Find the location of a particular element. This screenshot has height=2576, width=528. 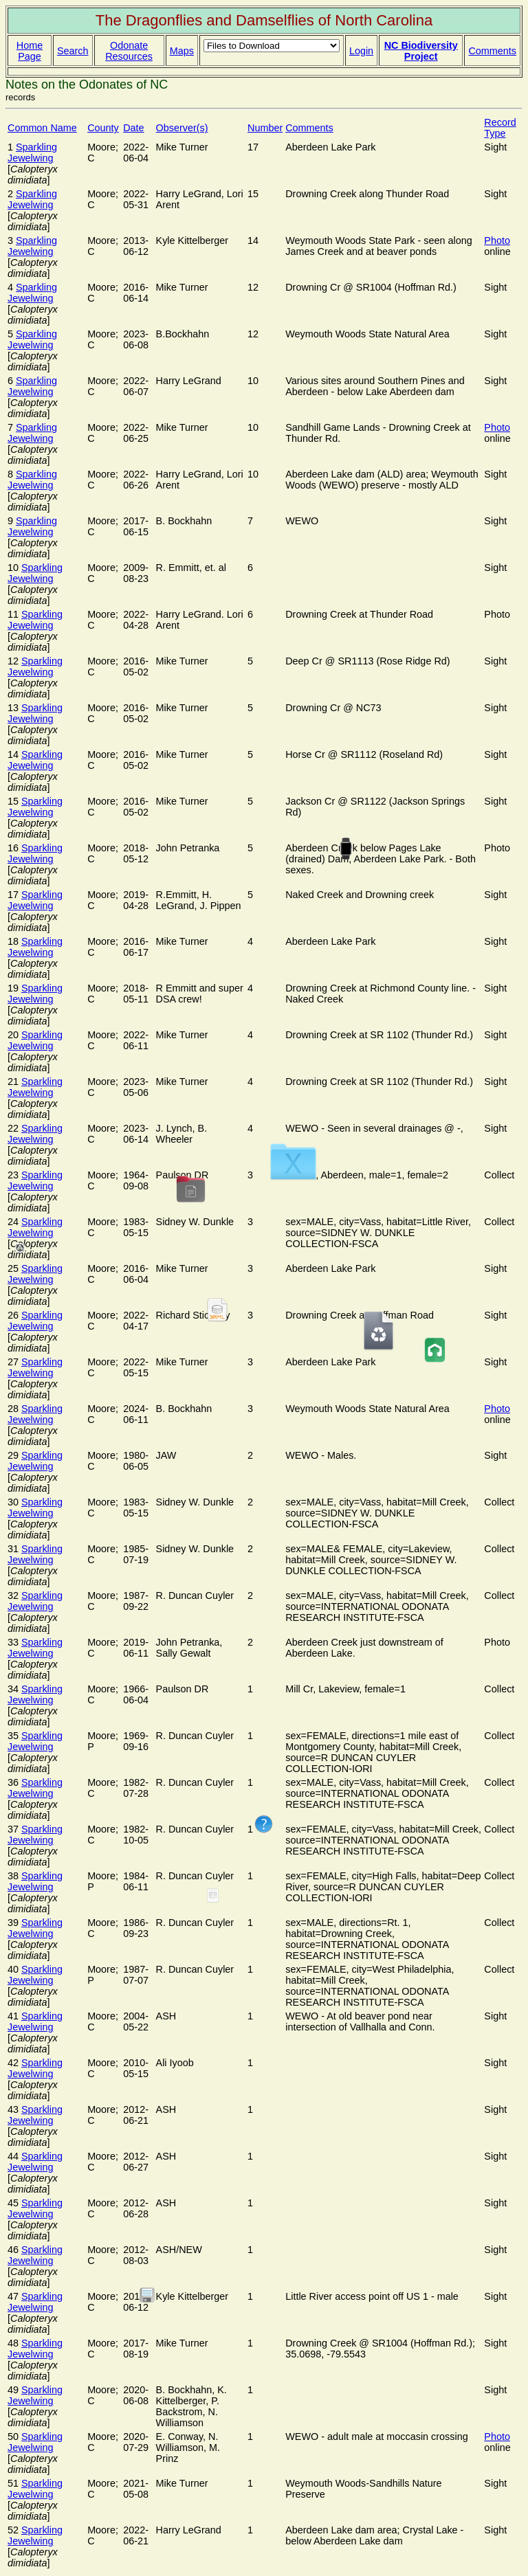

apple watch device icon is located at coordinates (346, 849).